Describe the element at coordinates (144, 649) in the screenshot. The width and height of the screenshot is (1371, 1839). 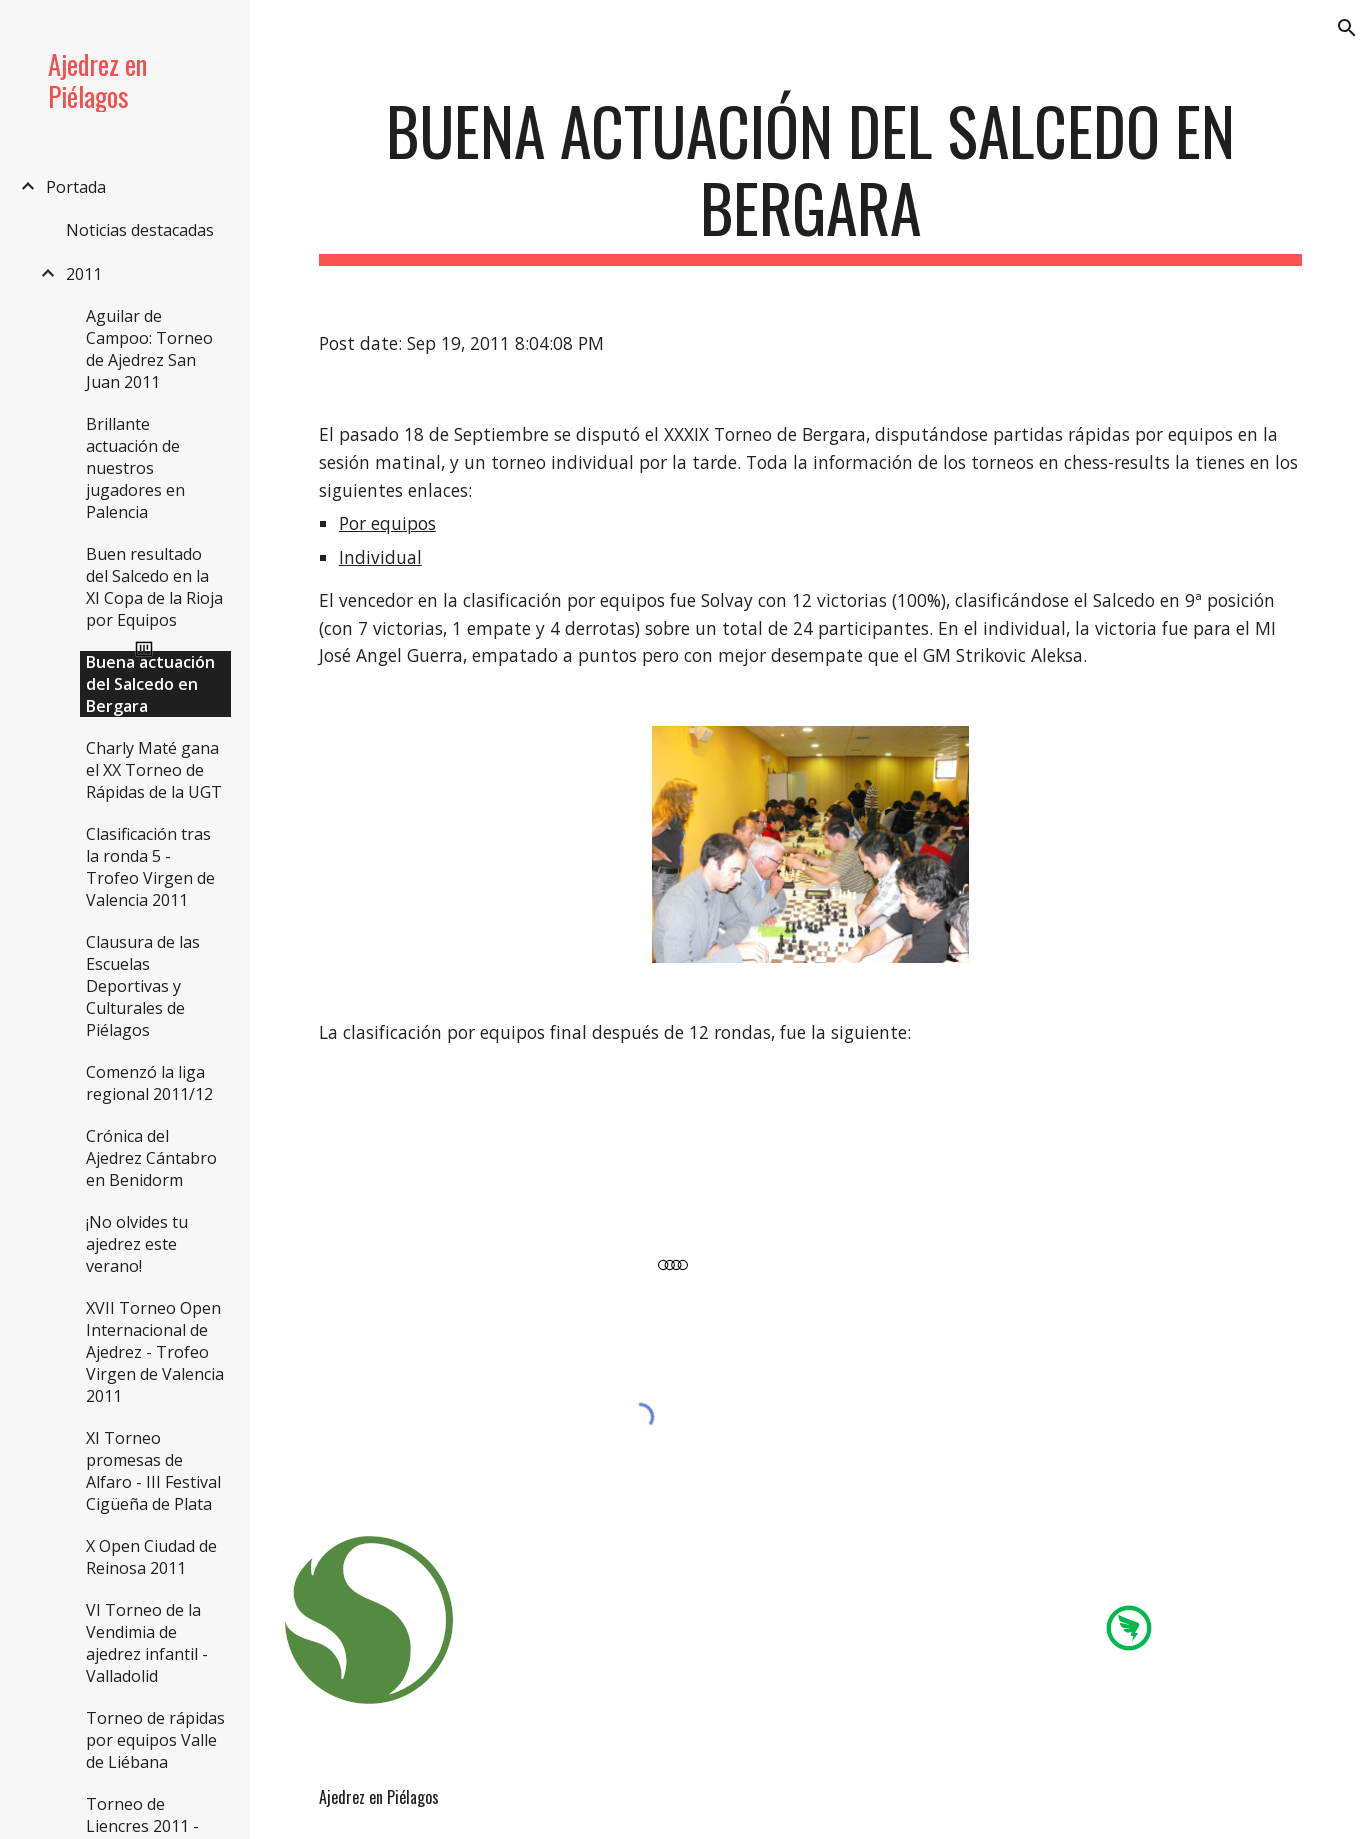
I see `switch to kanban board view` at that location.